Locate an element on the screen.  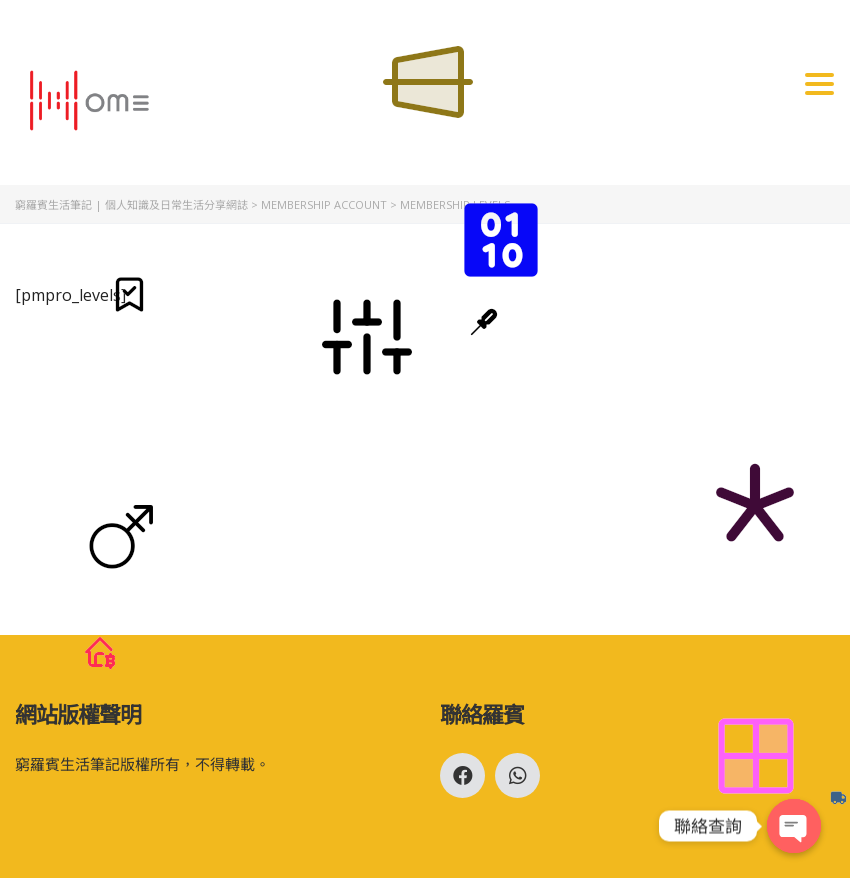
view binary or raw data is located at coordinates (501, 240).